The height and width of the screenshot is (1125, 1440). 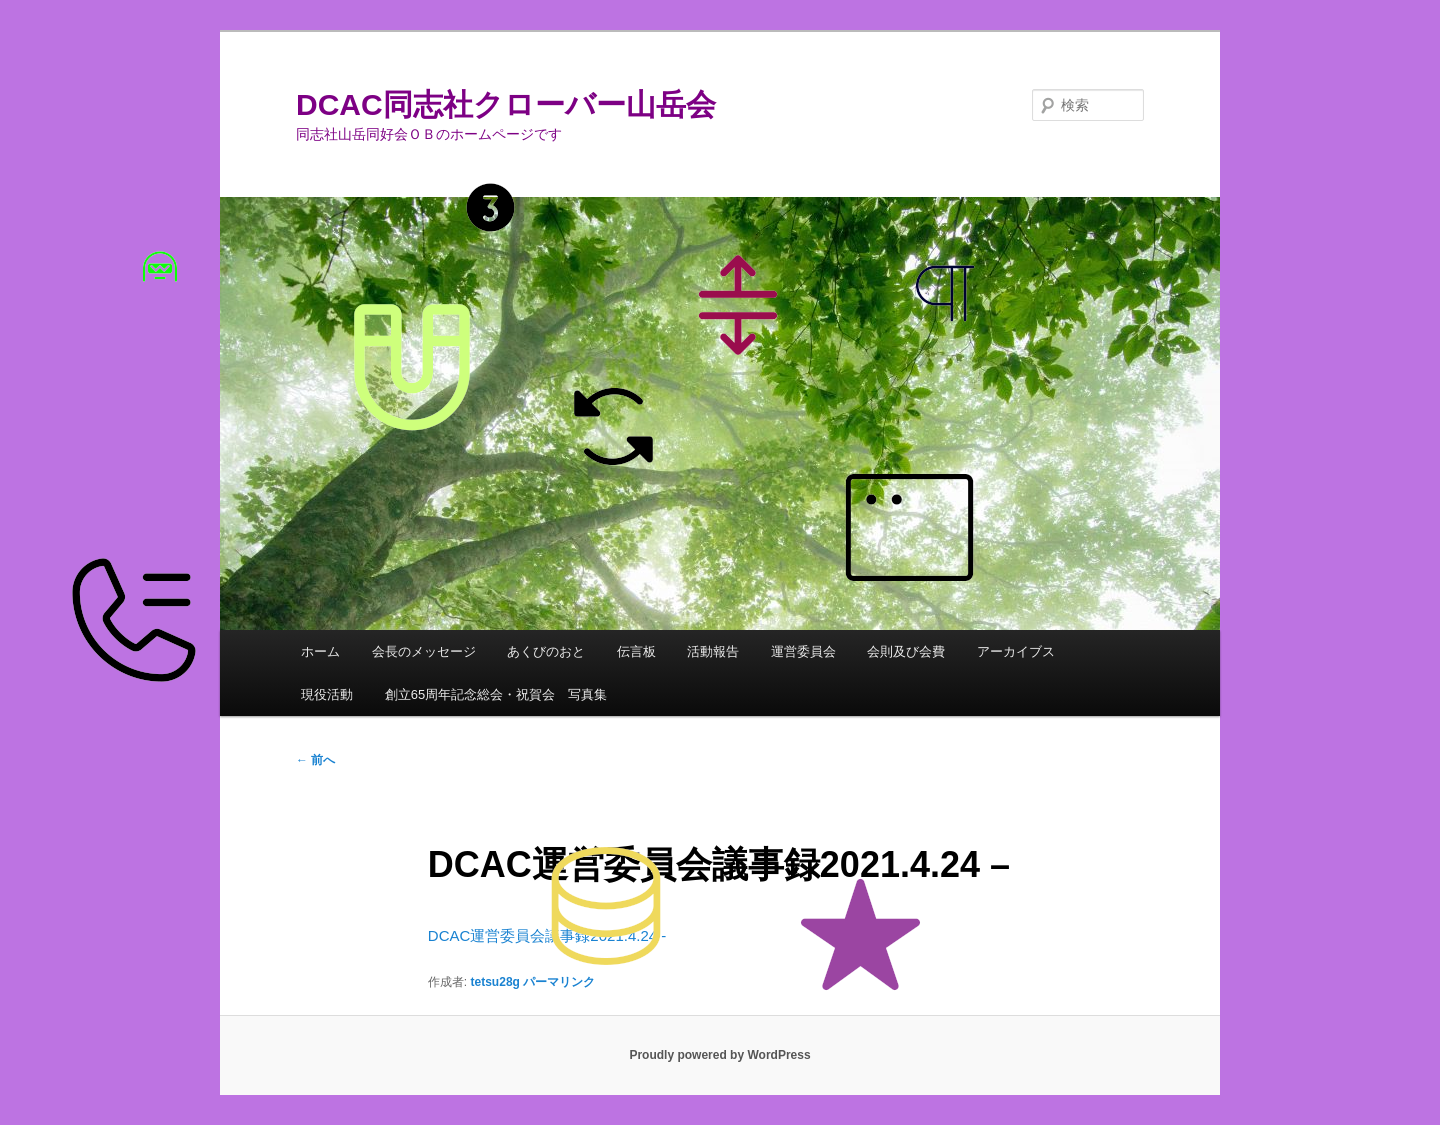 I want to click on view call log or phone history, so click(x=136, y=617).